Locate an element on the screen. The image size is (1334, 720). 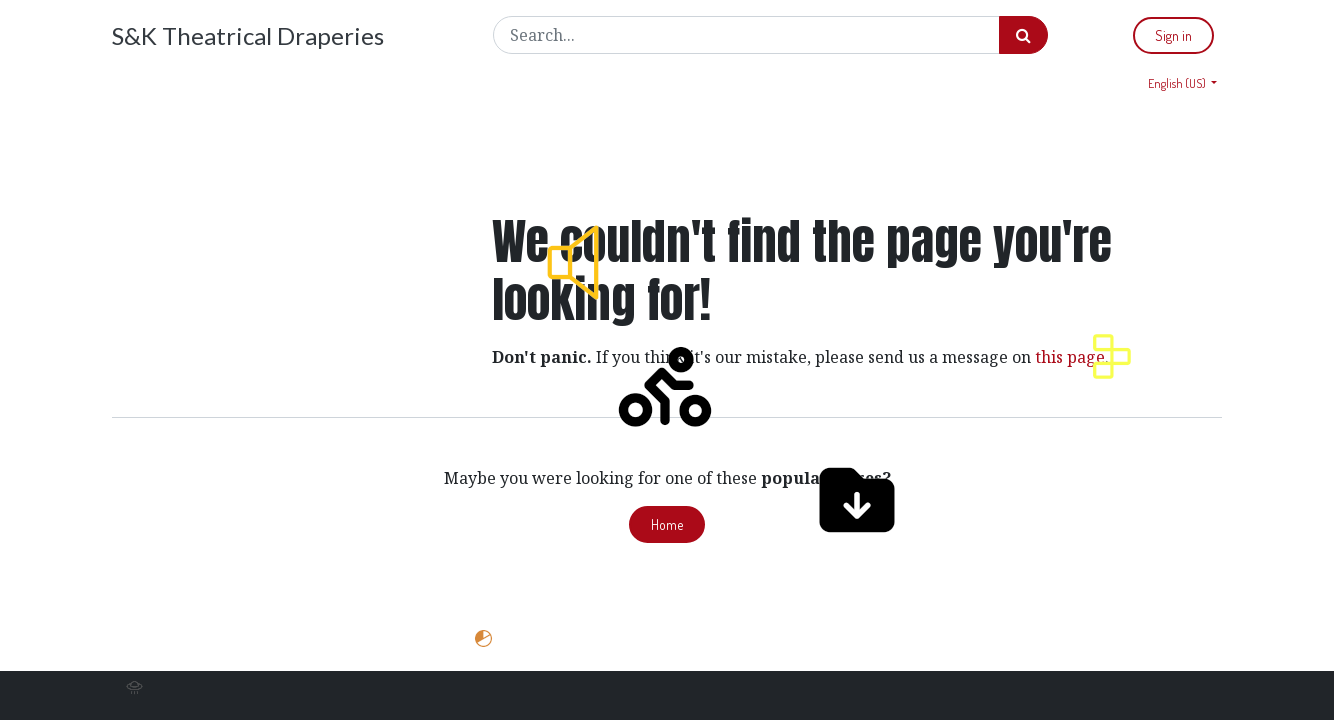
open replit coding environment is located at coordinates (1108, 356).